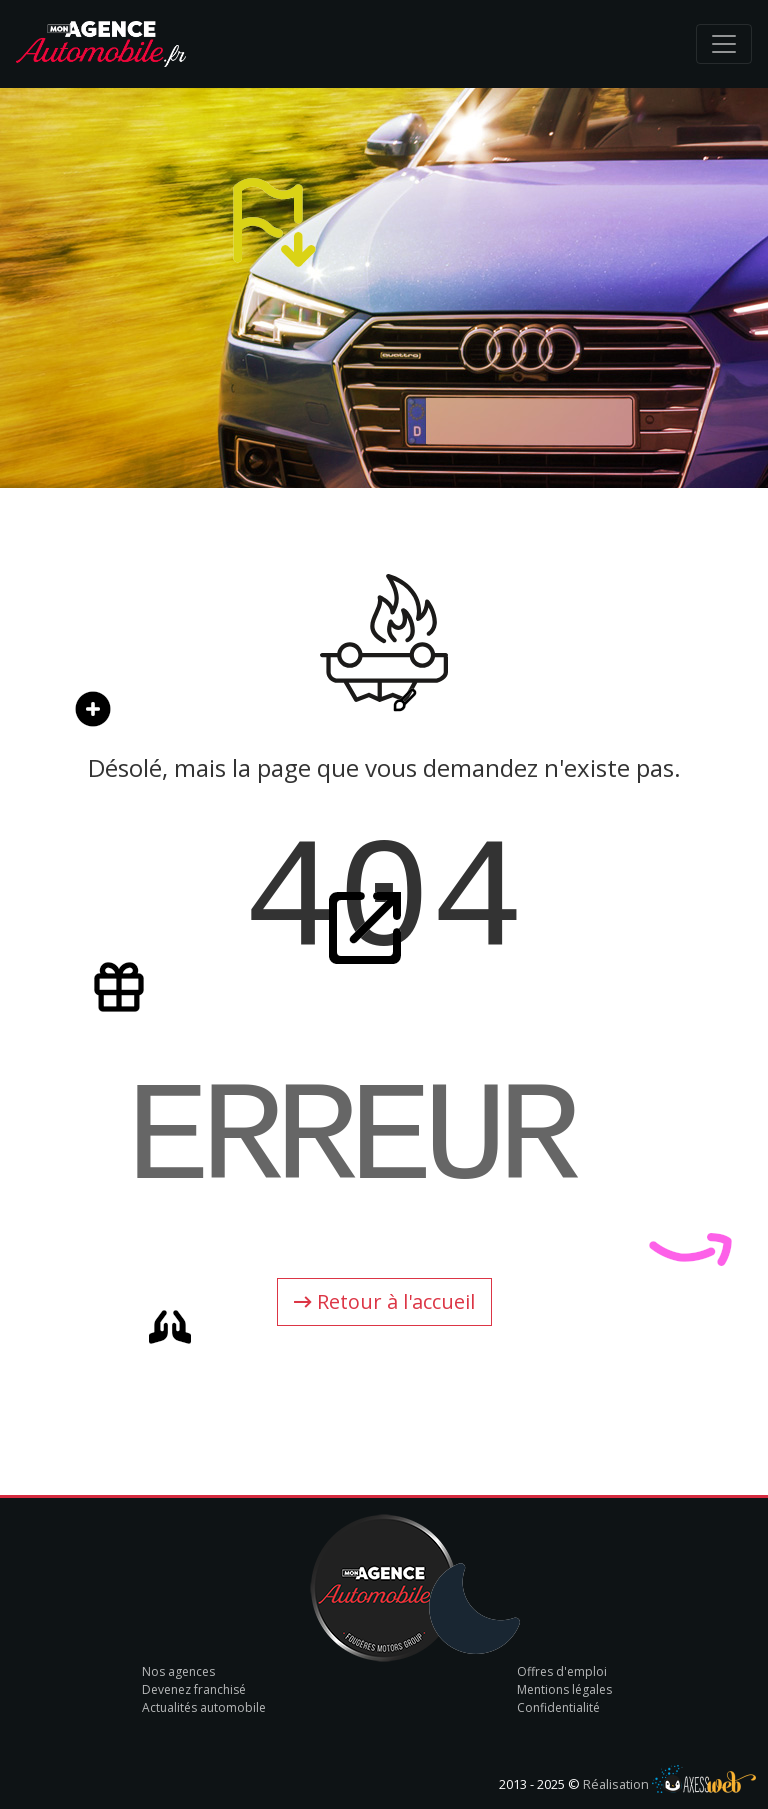  What do you see at coordinates (365, 928) in the screenshot?
I see `open link in new window or tab` at bounding box center [365, 928].